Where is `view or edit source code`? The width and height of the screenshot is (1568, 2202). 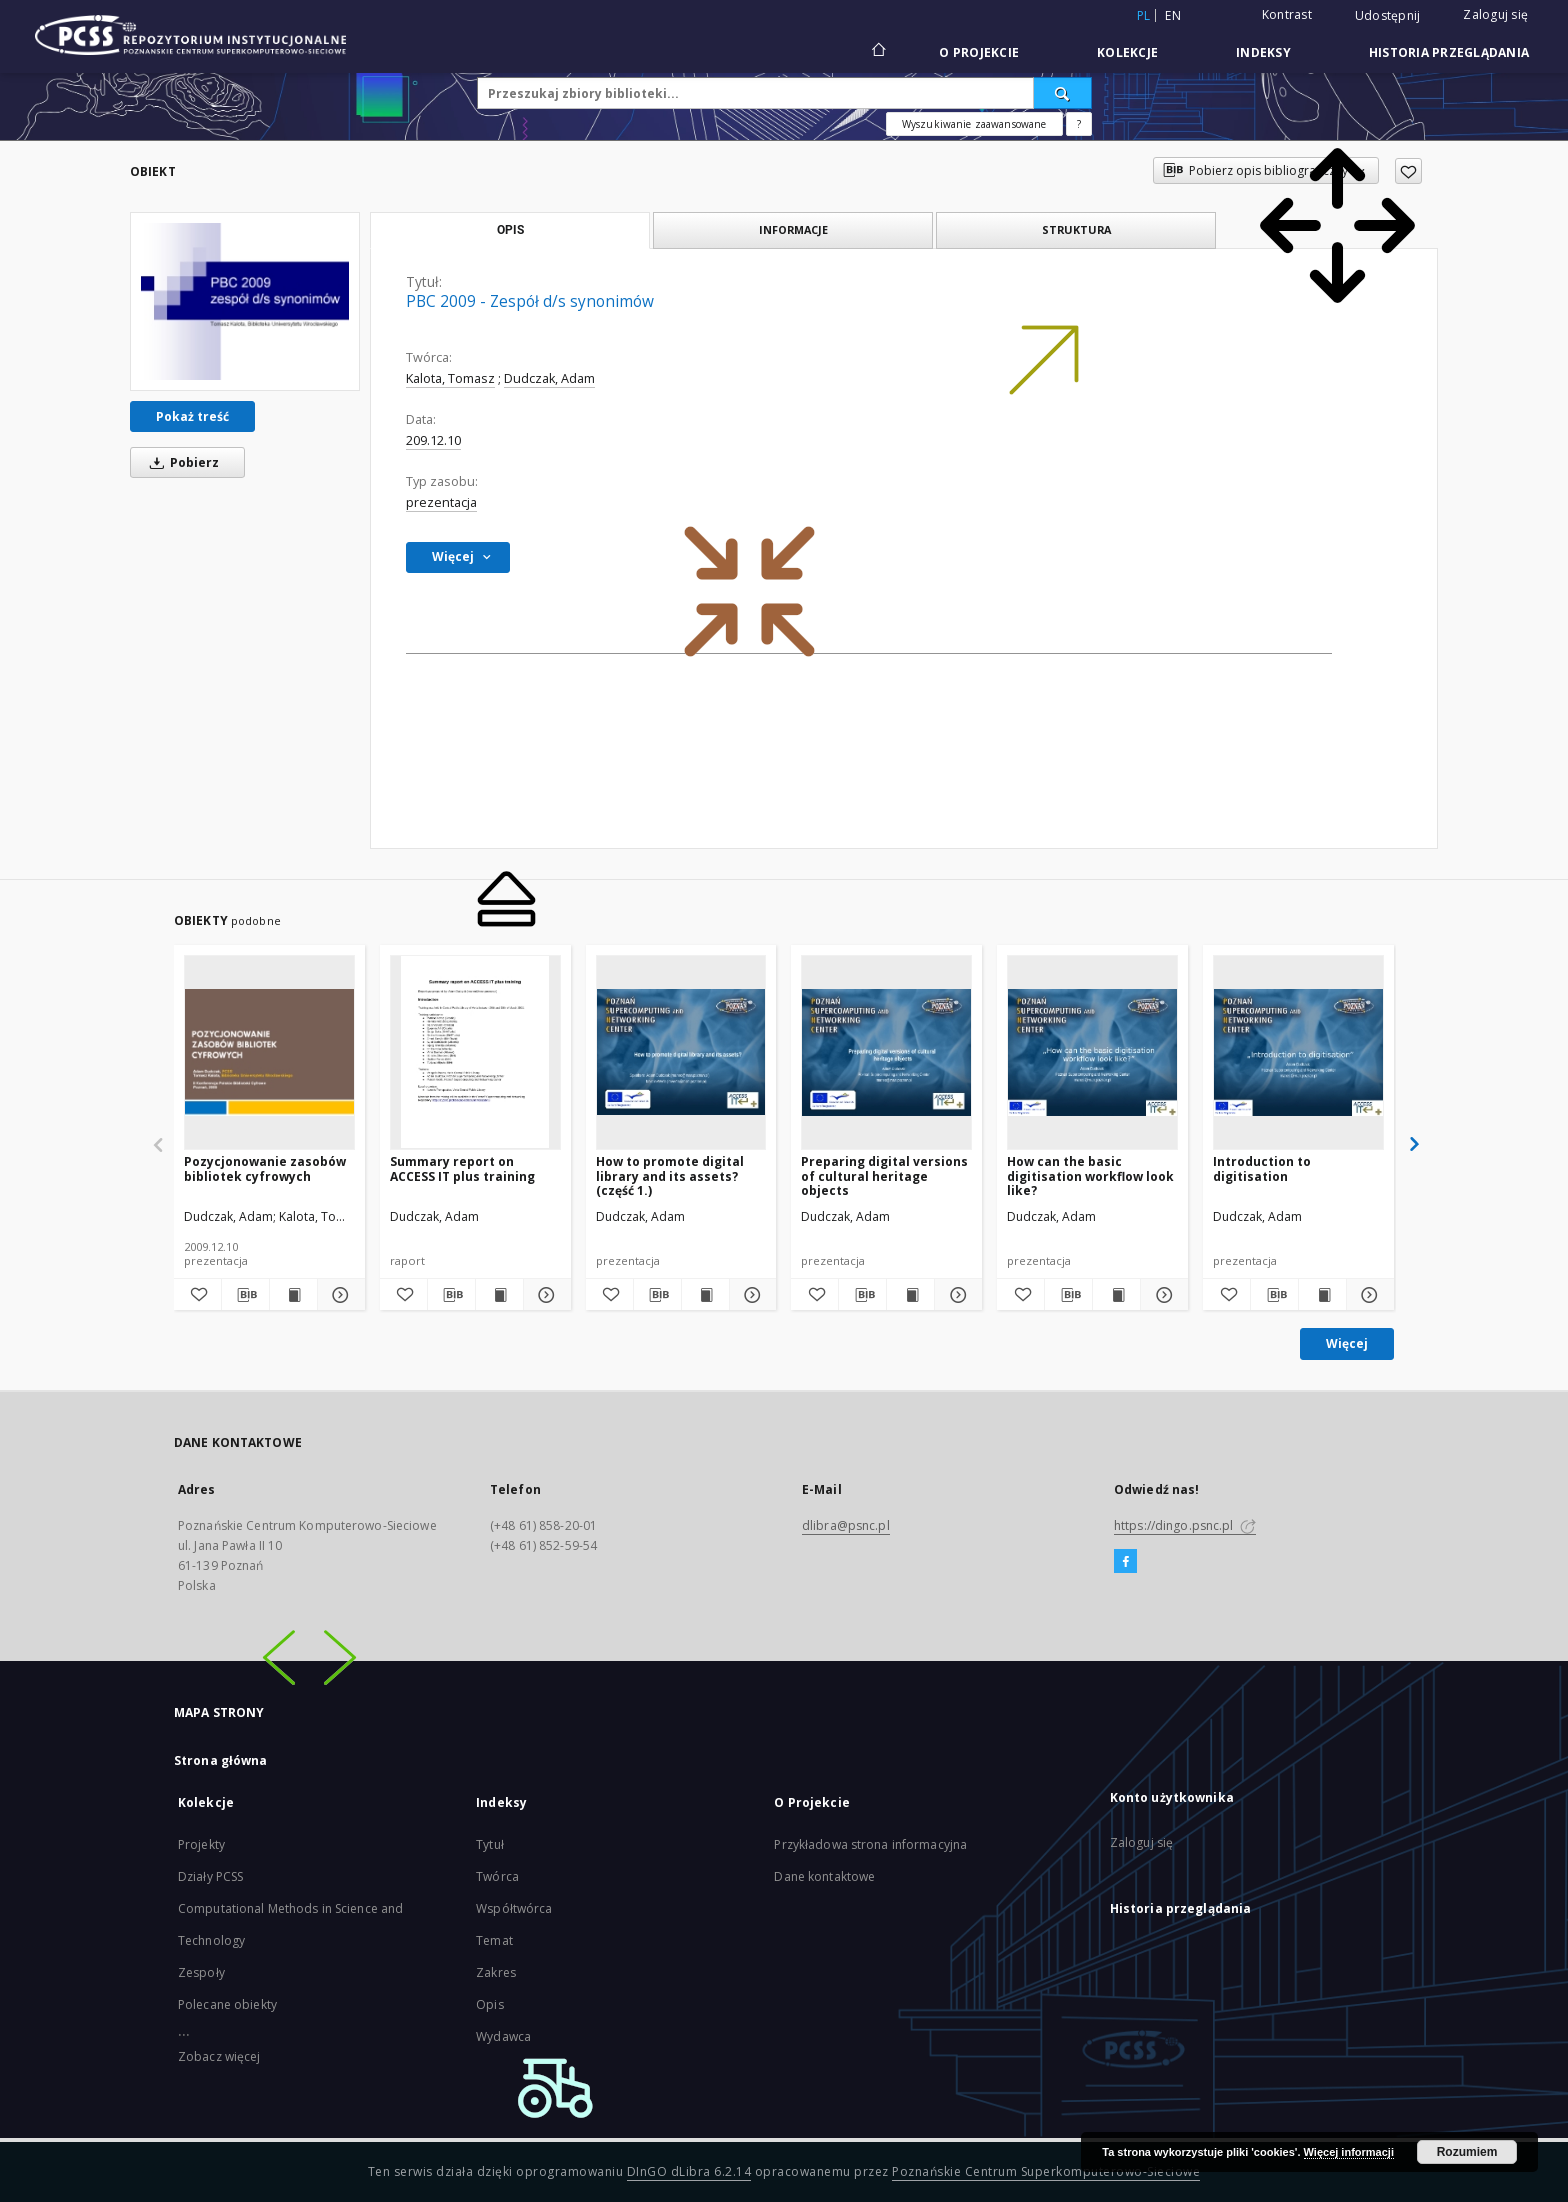
view or edit source code is located at coordinates (309, 1657).